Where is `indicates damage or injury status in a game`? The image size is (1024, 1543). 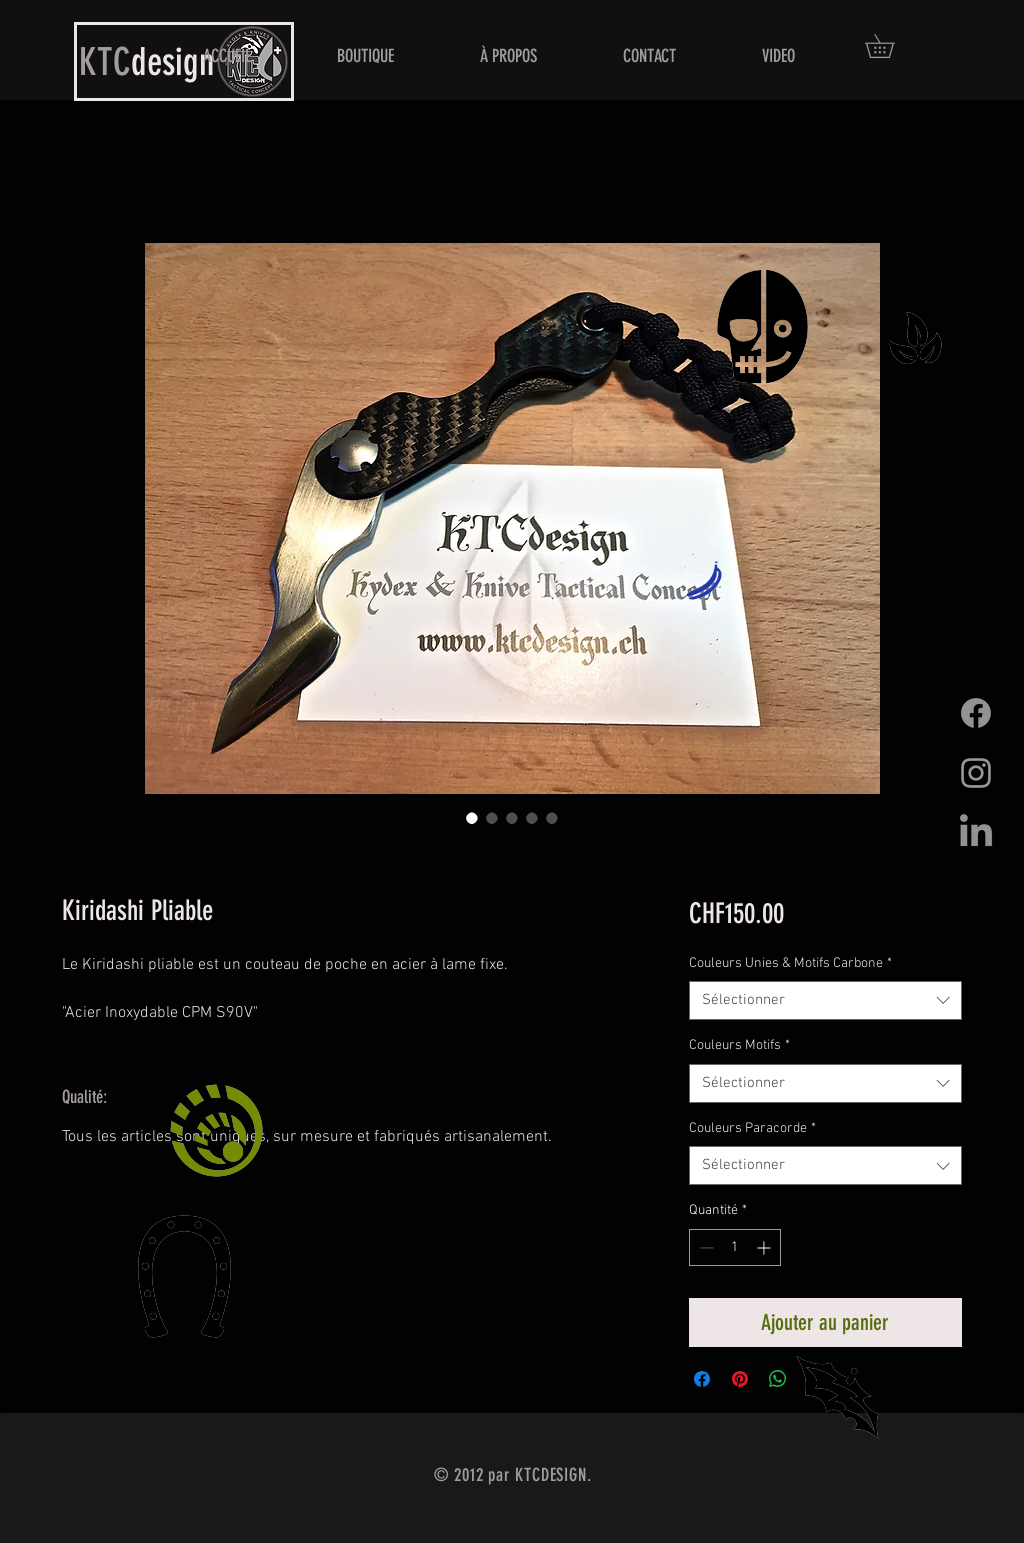
indicates damage or injury status in a game is located at coordinates (837, 1397).